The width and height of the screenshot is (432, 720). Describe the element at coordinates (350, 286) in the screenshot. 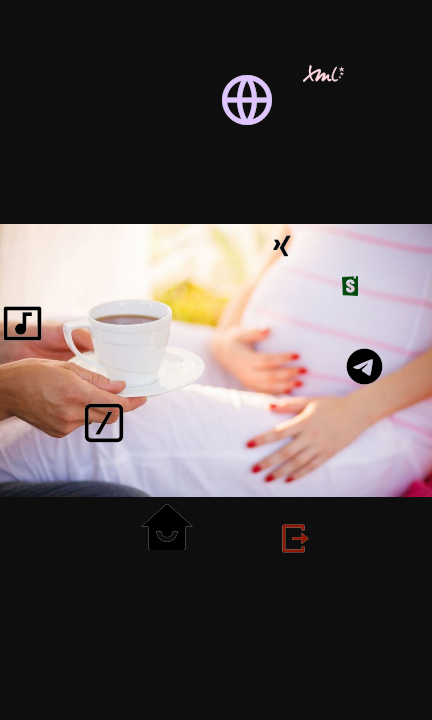

I see `open Storybook component library` at that location.